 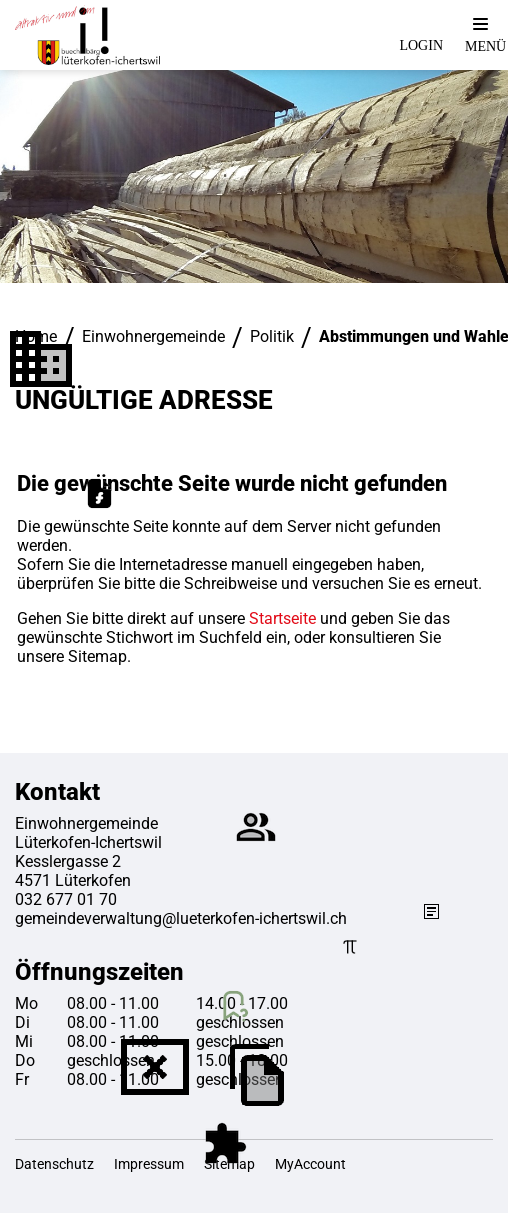 What do you see at coordinates (256, 827) in the screenshot?
I see `view contacts or people list` at bounding box center [256, 827].